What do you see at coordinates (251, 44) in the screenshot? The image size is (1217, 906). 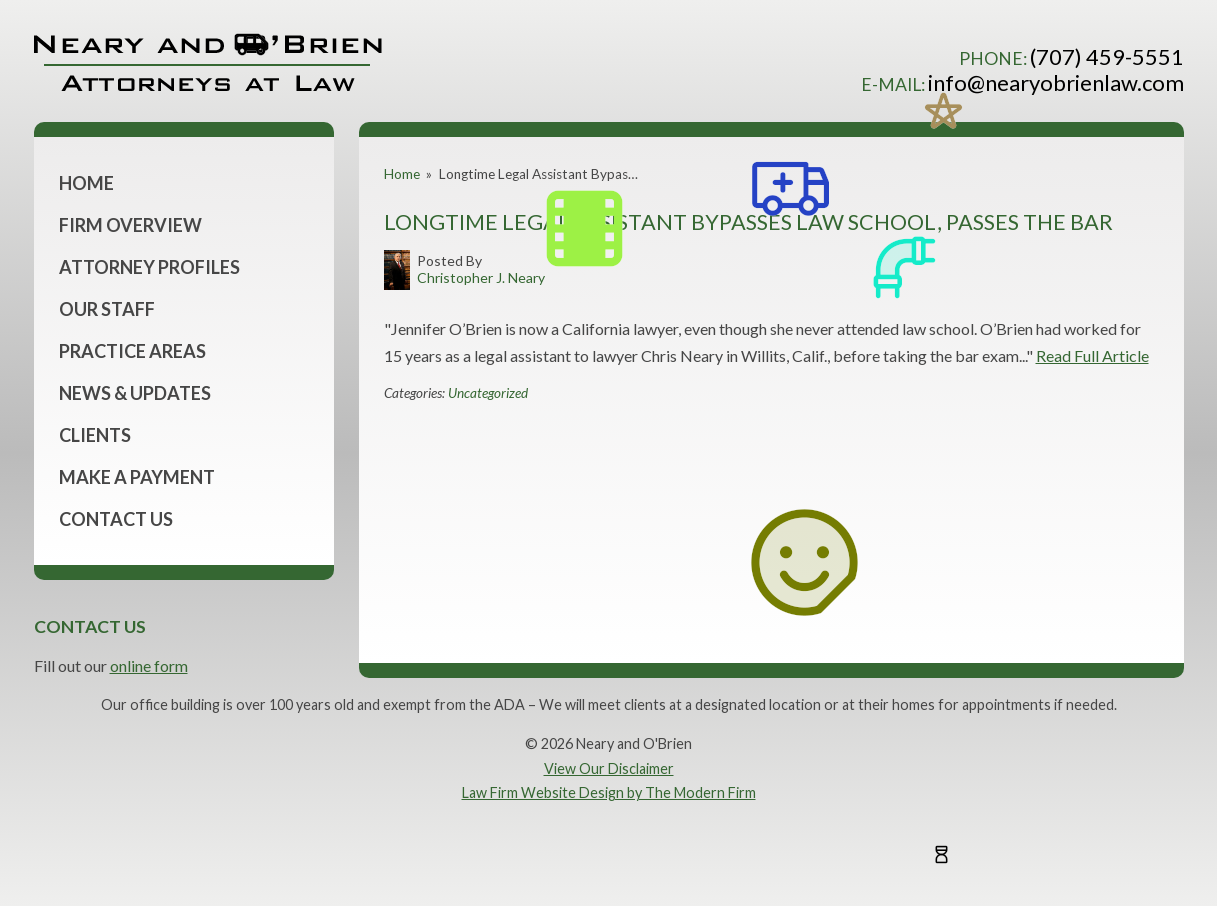 I see `access airport shuttle services` at bounding box center [251, 44].